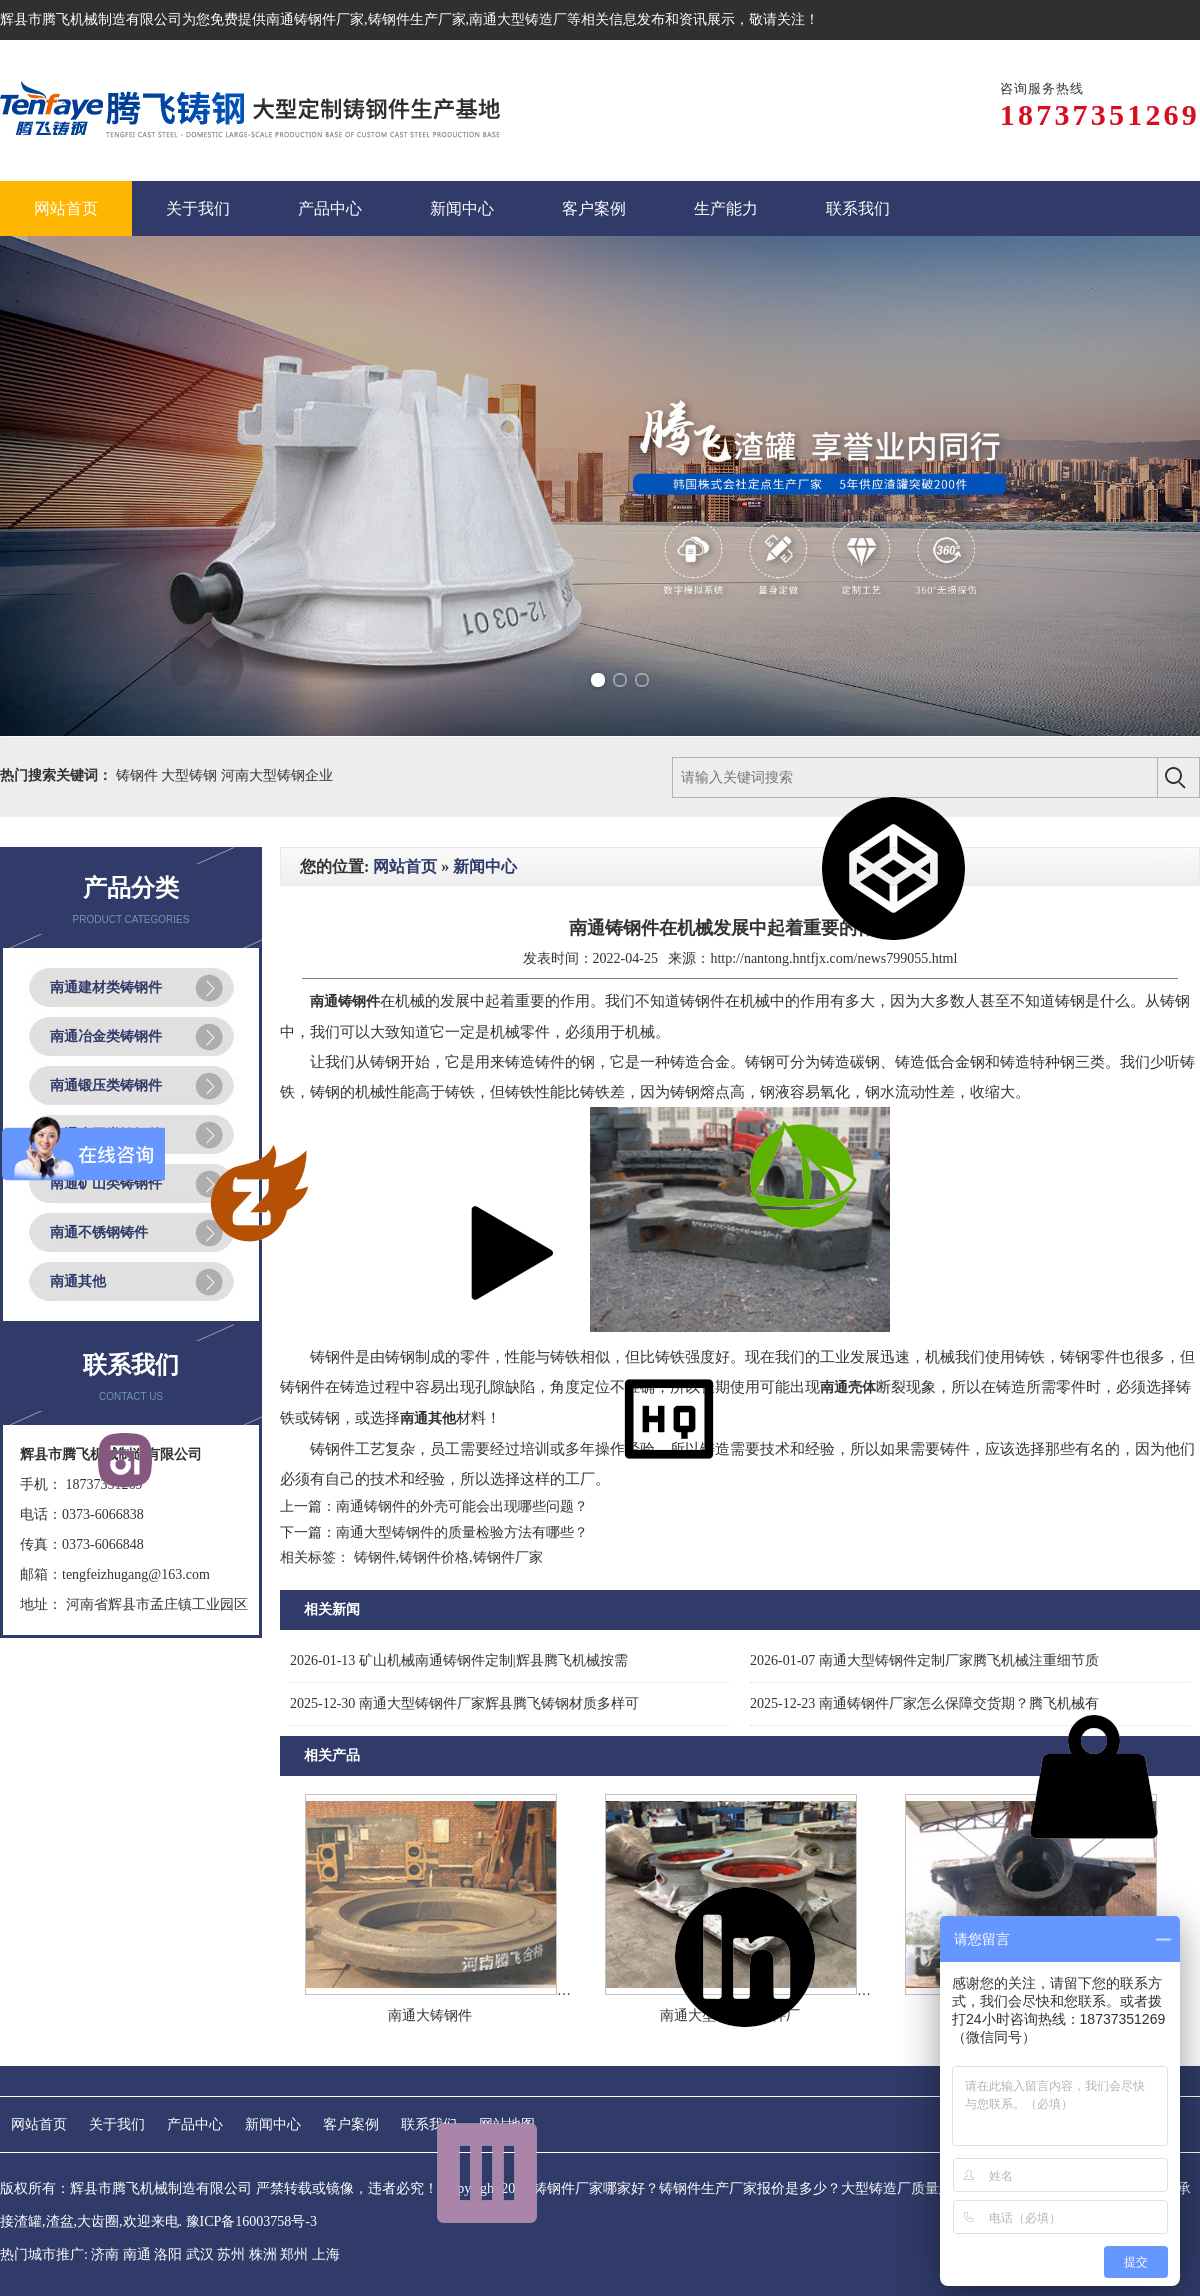 Image resolution: width=1200 pixels, height=2296 pixels. Describe the element at coordinates (745, 1957) in the screenshot. I see `LogMeIn brand logo` at that location.